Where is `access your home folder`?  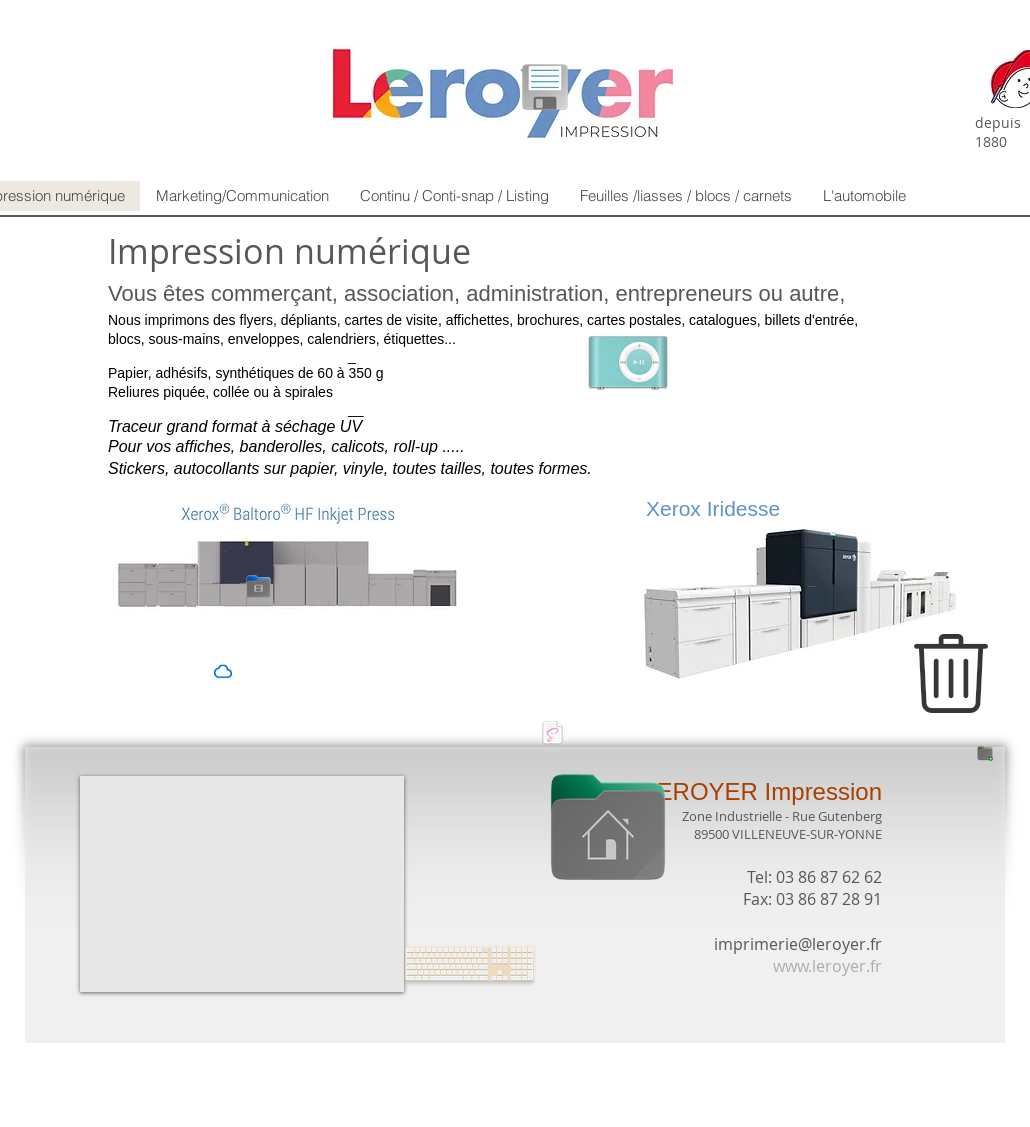
access your home folder is located at coordinates (608, 827).